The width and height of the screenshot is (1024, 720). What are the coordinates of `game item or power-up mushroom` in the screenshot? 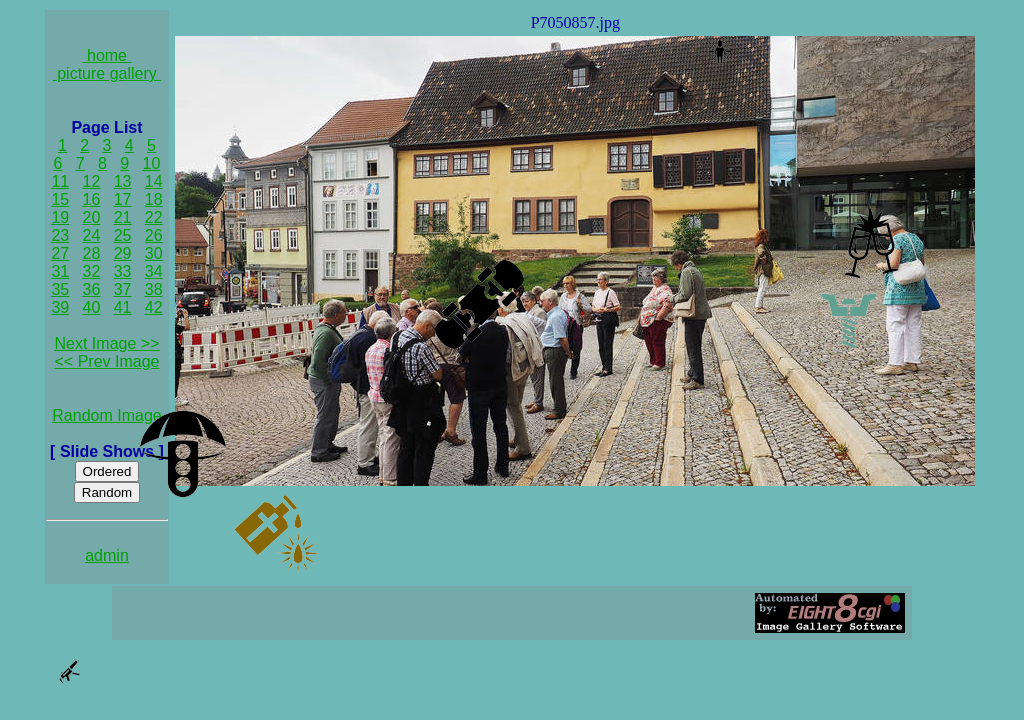 It's located at (183, 454).